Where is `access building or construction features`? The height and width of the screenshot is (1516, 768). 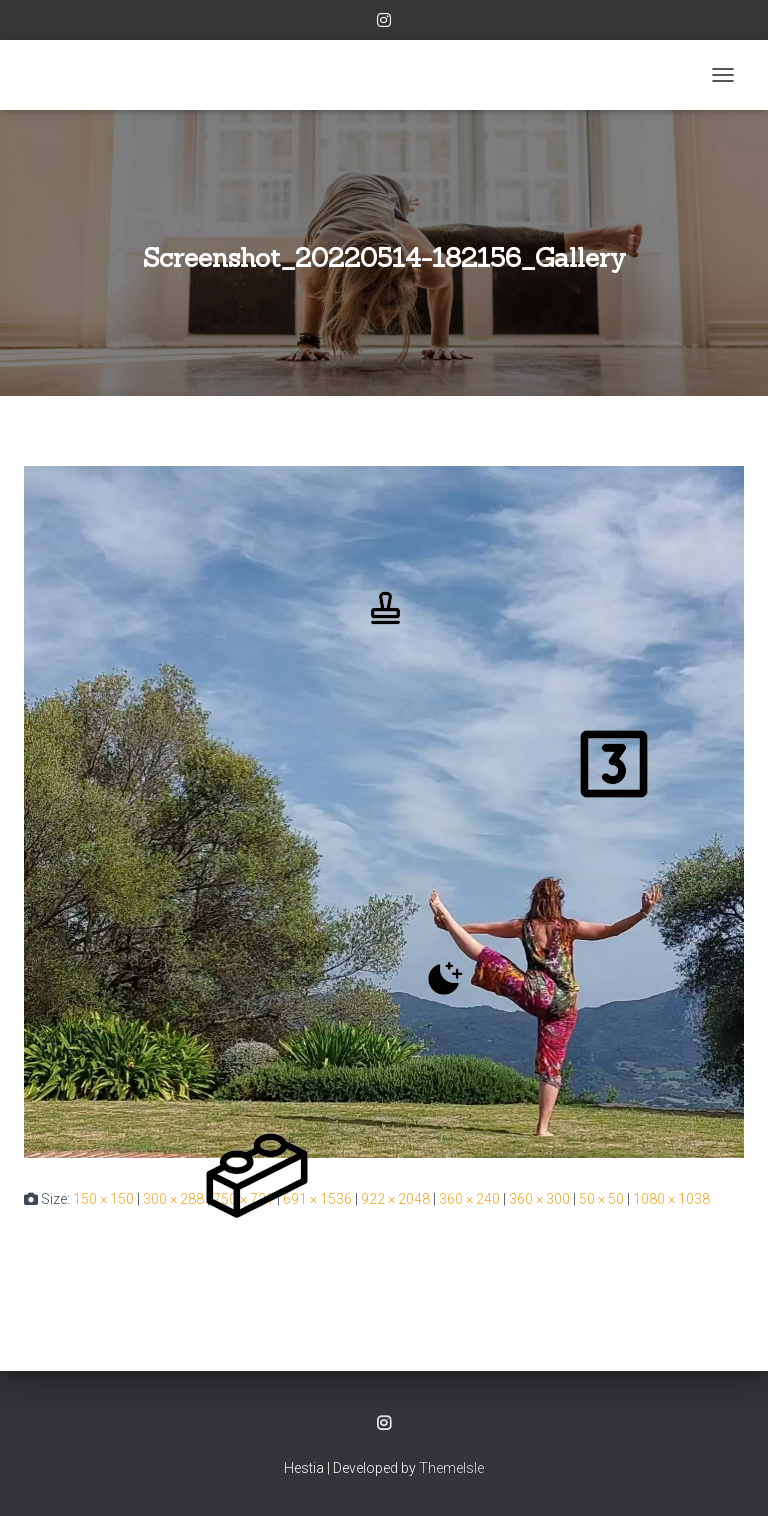 access building or construction features is located at coordinates (257, 1174).